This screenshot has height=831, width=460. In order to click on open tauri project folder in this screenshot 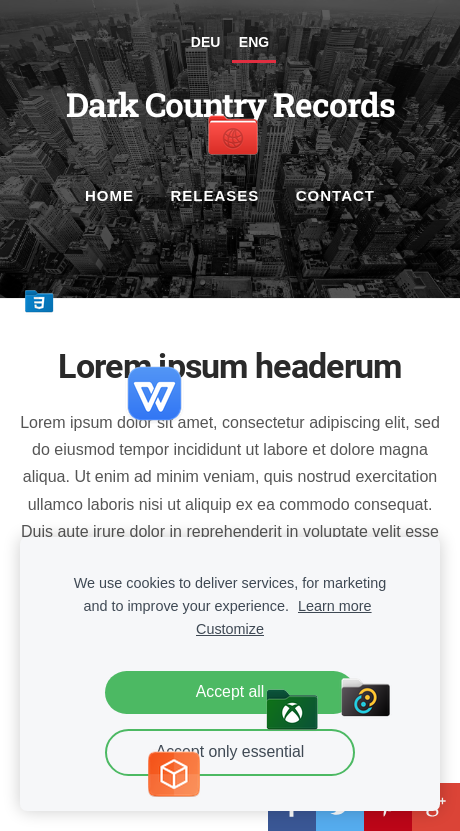, I will do `click(365, 698)`.